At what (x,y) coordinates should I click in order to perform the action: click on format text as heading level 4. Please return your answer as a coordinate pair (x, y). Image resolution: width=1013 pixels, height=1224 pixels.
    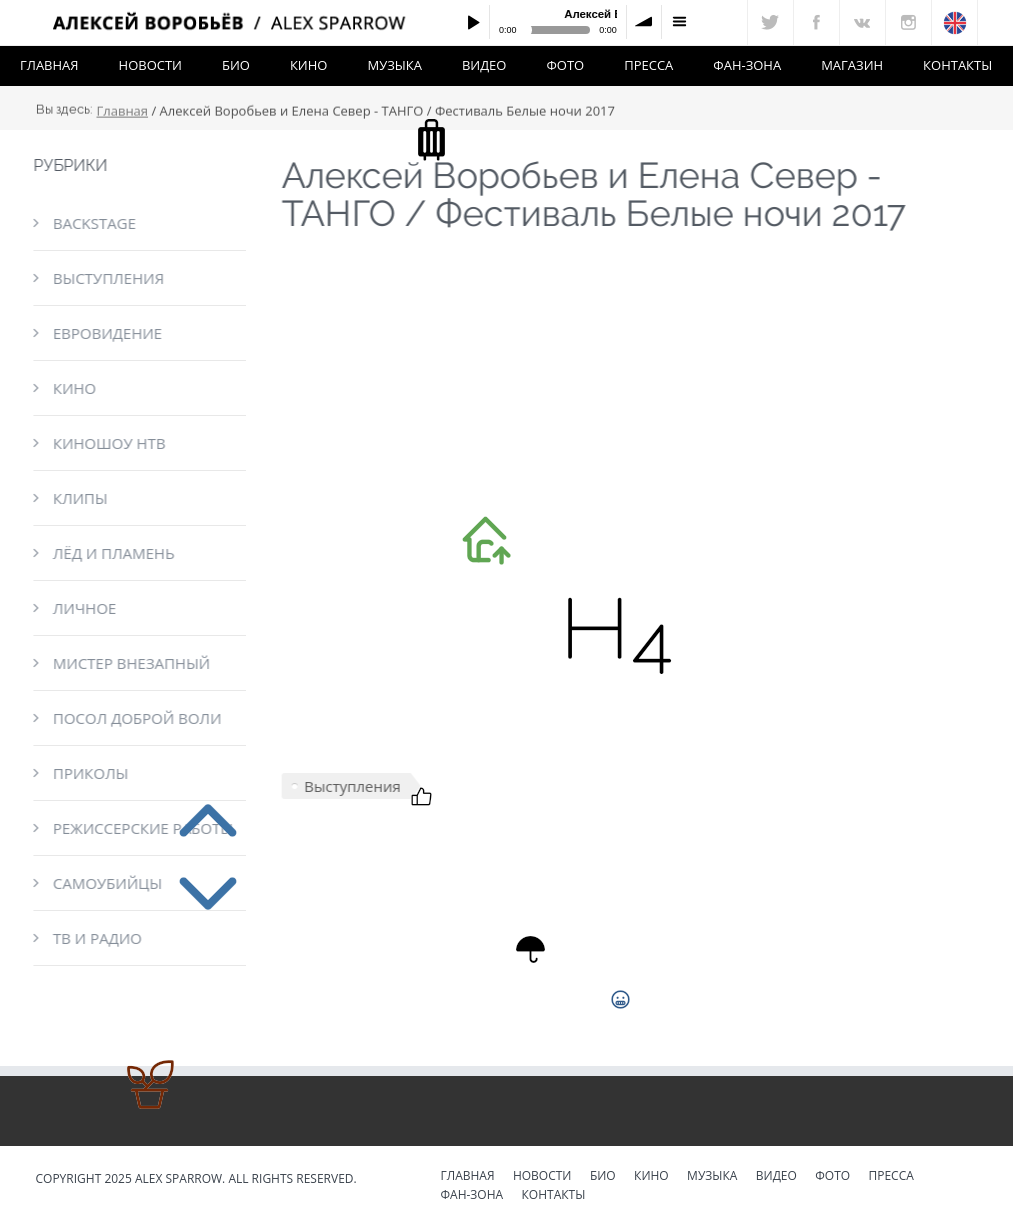
    Looking at the image, I should click on (612, 634).